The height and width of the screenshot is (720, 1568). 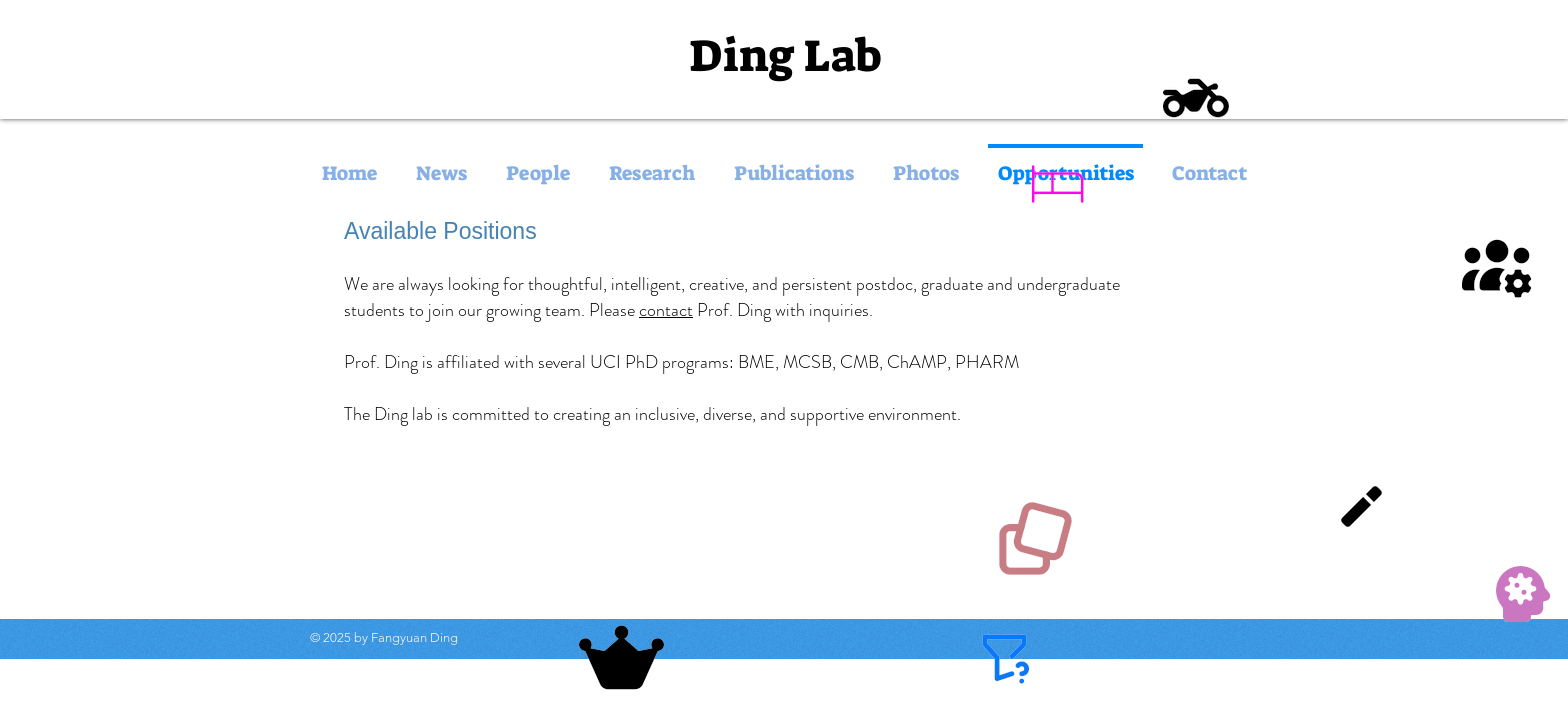 What do you see at coordinates (621, 659) in the screenshot?
I see `web awesome brand icon` at bounding box center [621, 659].